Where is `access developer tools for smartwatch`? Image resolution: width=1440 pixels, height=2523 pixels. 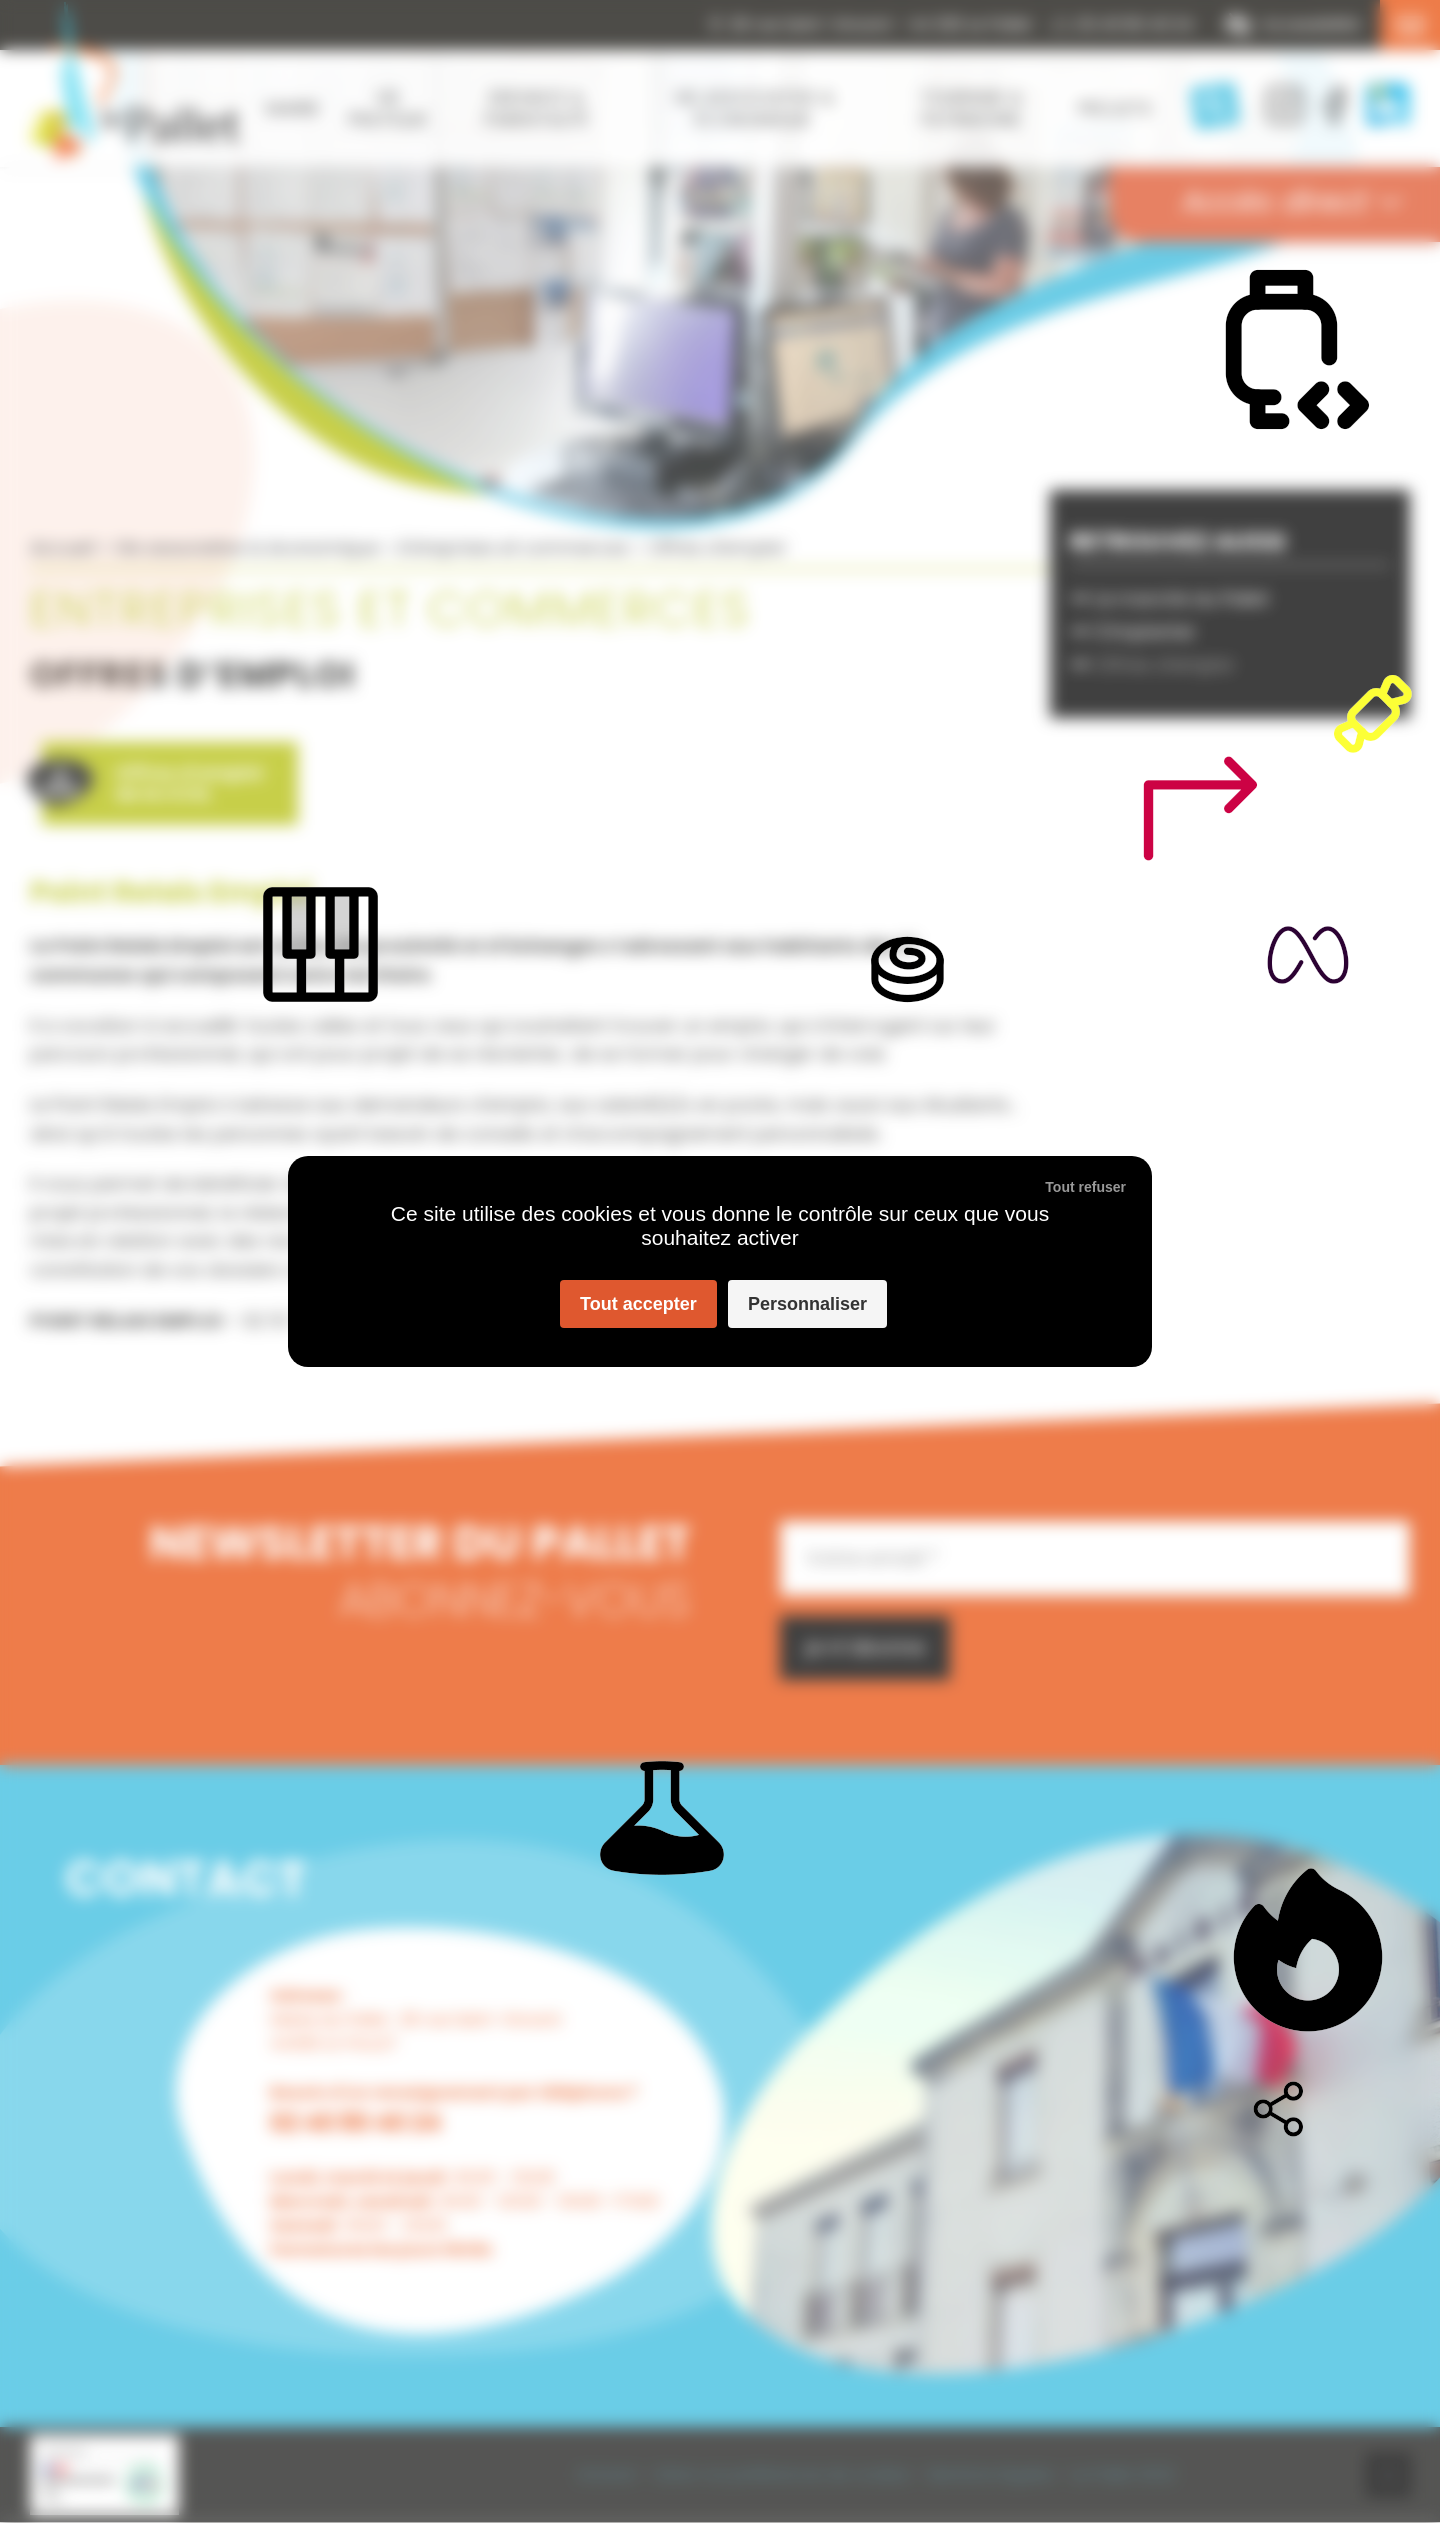
access developer tools for smartwatch is located at coordinates (1281, 349).